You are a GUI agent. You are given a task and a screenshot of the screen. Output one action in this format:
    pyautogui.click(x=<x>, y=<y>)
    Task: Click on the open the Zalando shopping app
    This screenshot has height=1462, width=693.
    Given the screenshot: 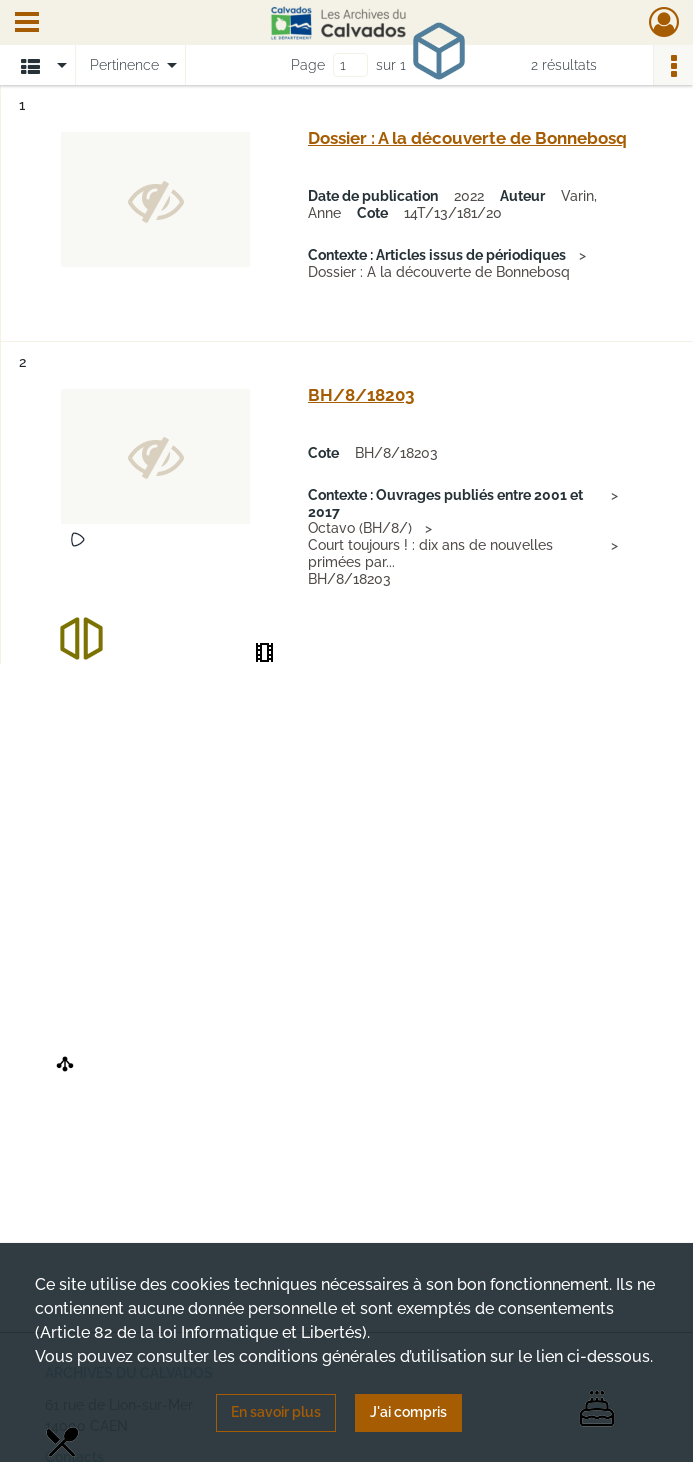 What is the action you would take?
    pyautogui.click(x=77, y=539)
    